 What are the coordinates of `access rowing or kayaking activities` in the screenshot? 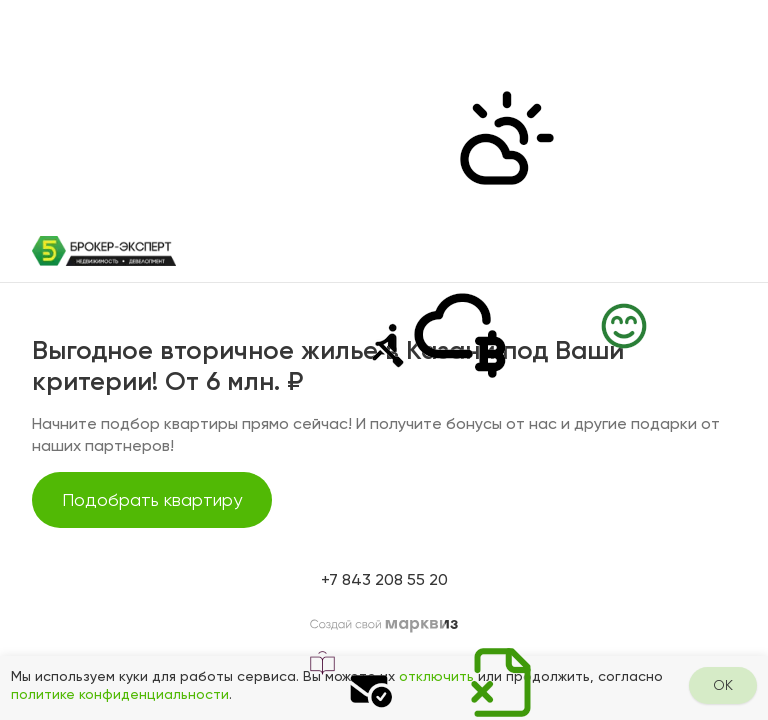 It's located at (387, 345).